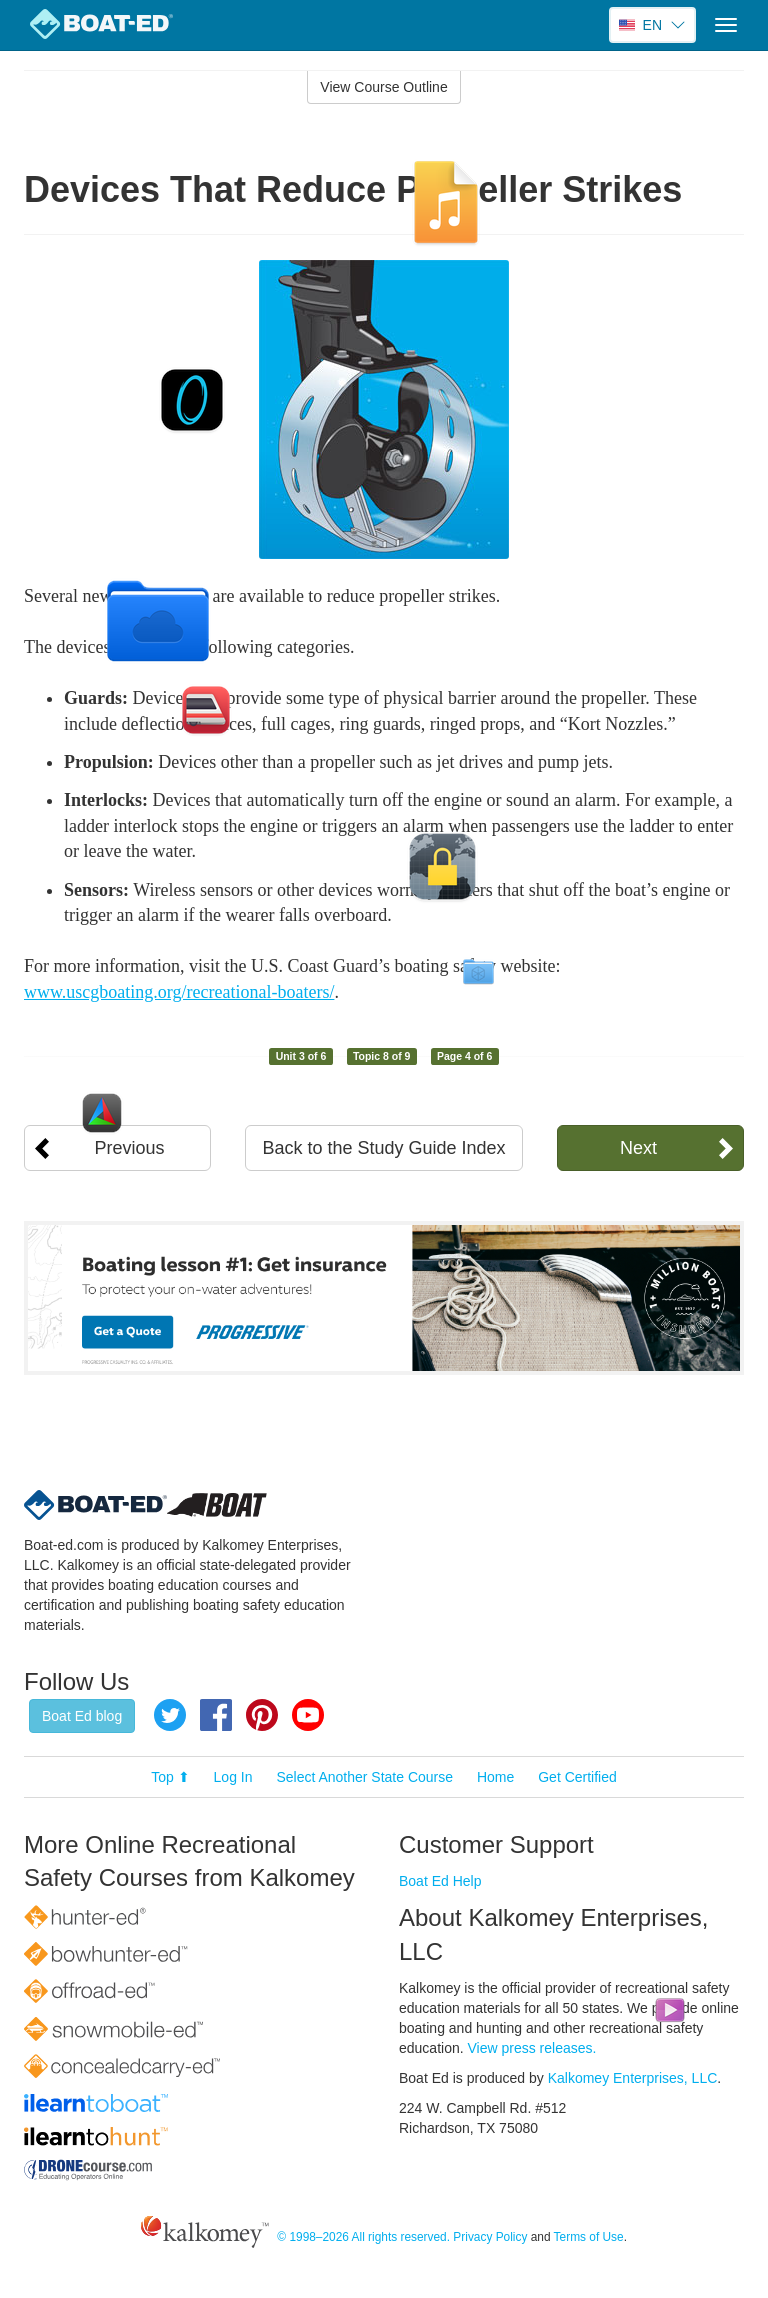 This screenshot has height=2298, width=768. What do you see at coordinates (478, 971) in the screenshot?
I see `open 3D files folder` at bounding box center [478, 971].